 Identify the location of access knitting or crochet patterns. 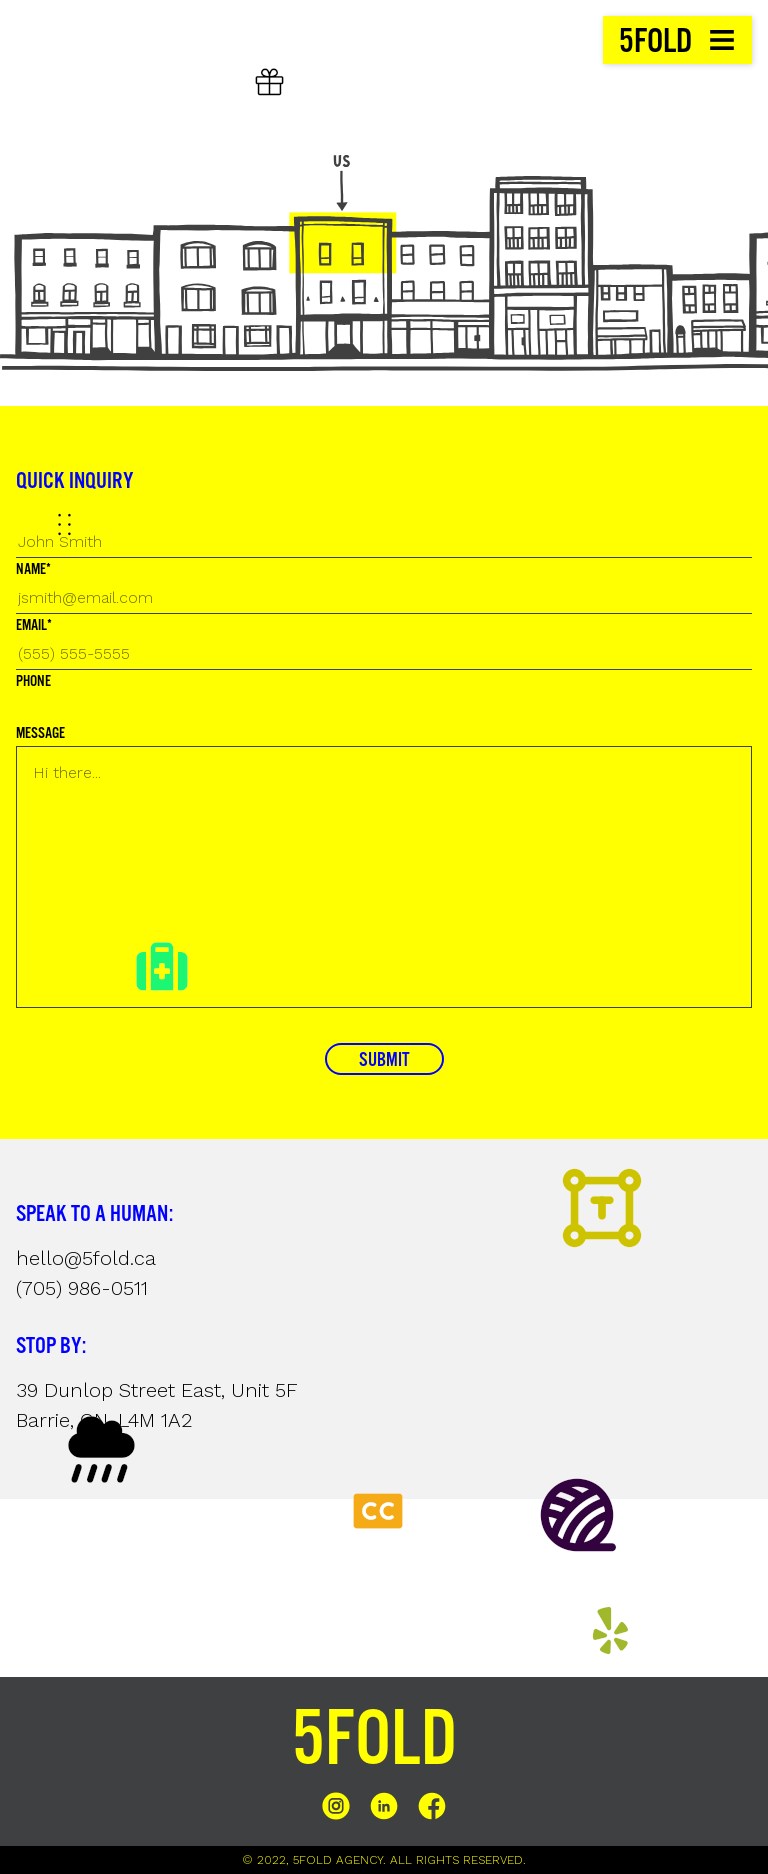
(577, 1515).